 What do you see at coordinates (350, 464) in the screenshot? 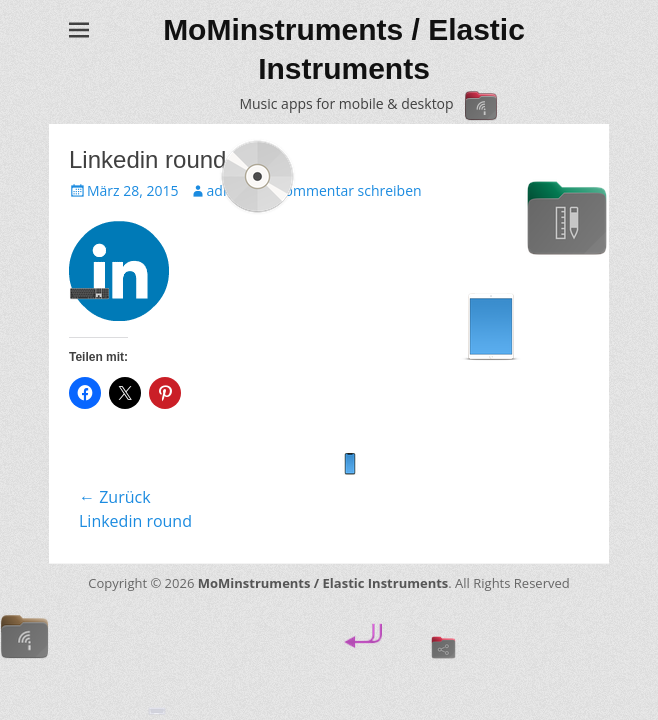
I see `iPhone 11 or 12 device icon` at bounding box center [350, 464].